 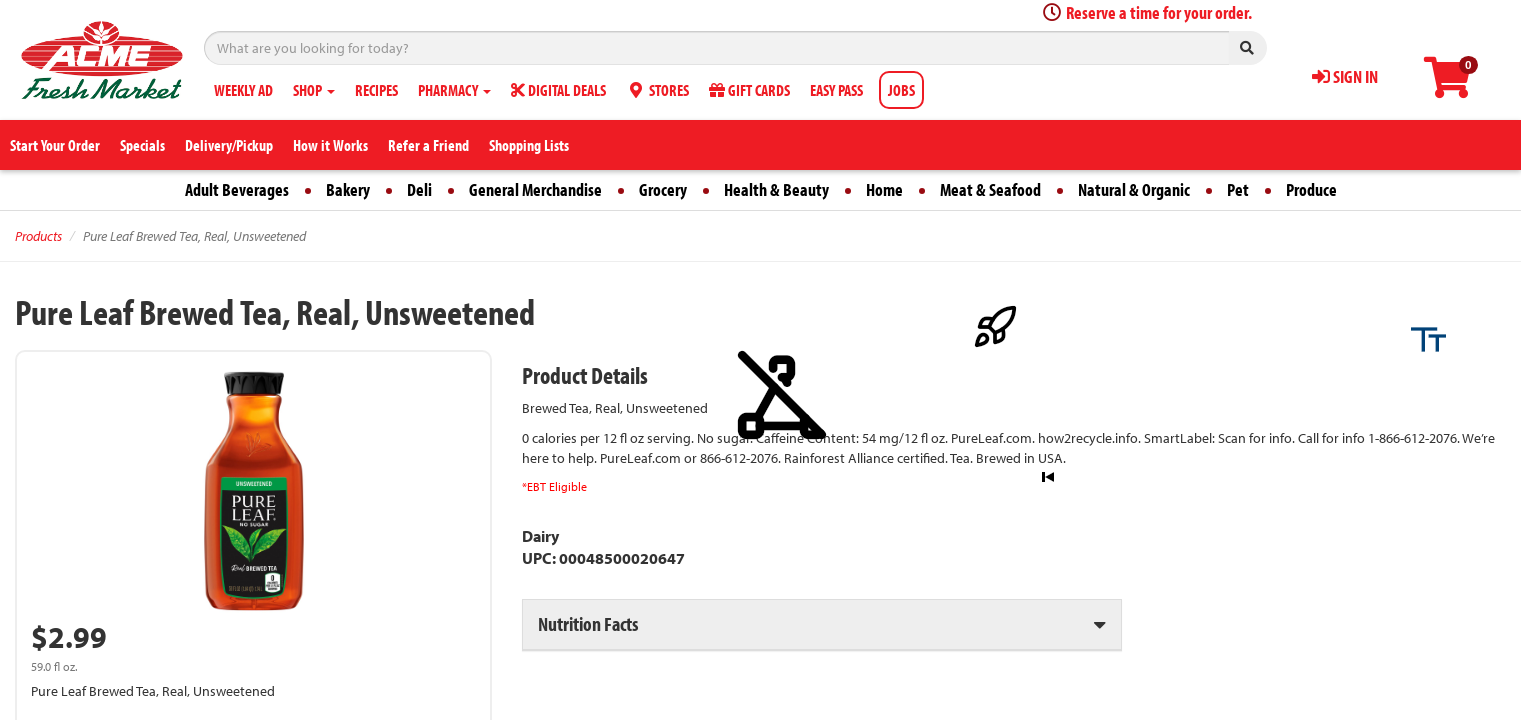 What do you see at coordinates (1048, 477) in the screenshot?
I see `skip to previous track` at bounding box center [1048, 477].